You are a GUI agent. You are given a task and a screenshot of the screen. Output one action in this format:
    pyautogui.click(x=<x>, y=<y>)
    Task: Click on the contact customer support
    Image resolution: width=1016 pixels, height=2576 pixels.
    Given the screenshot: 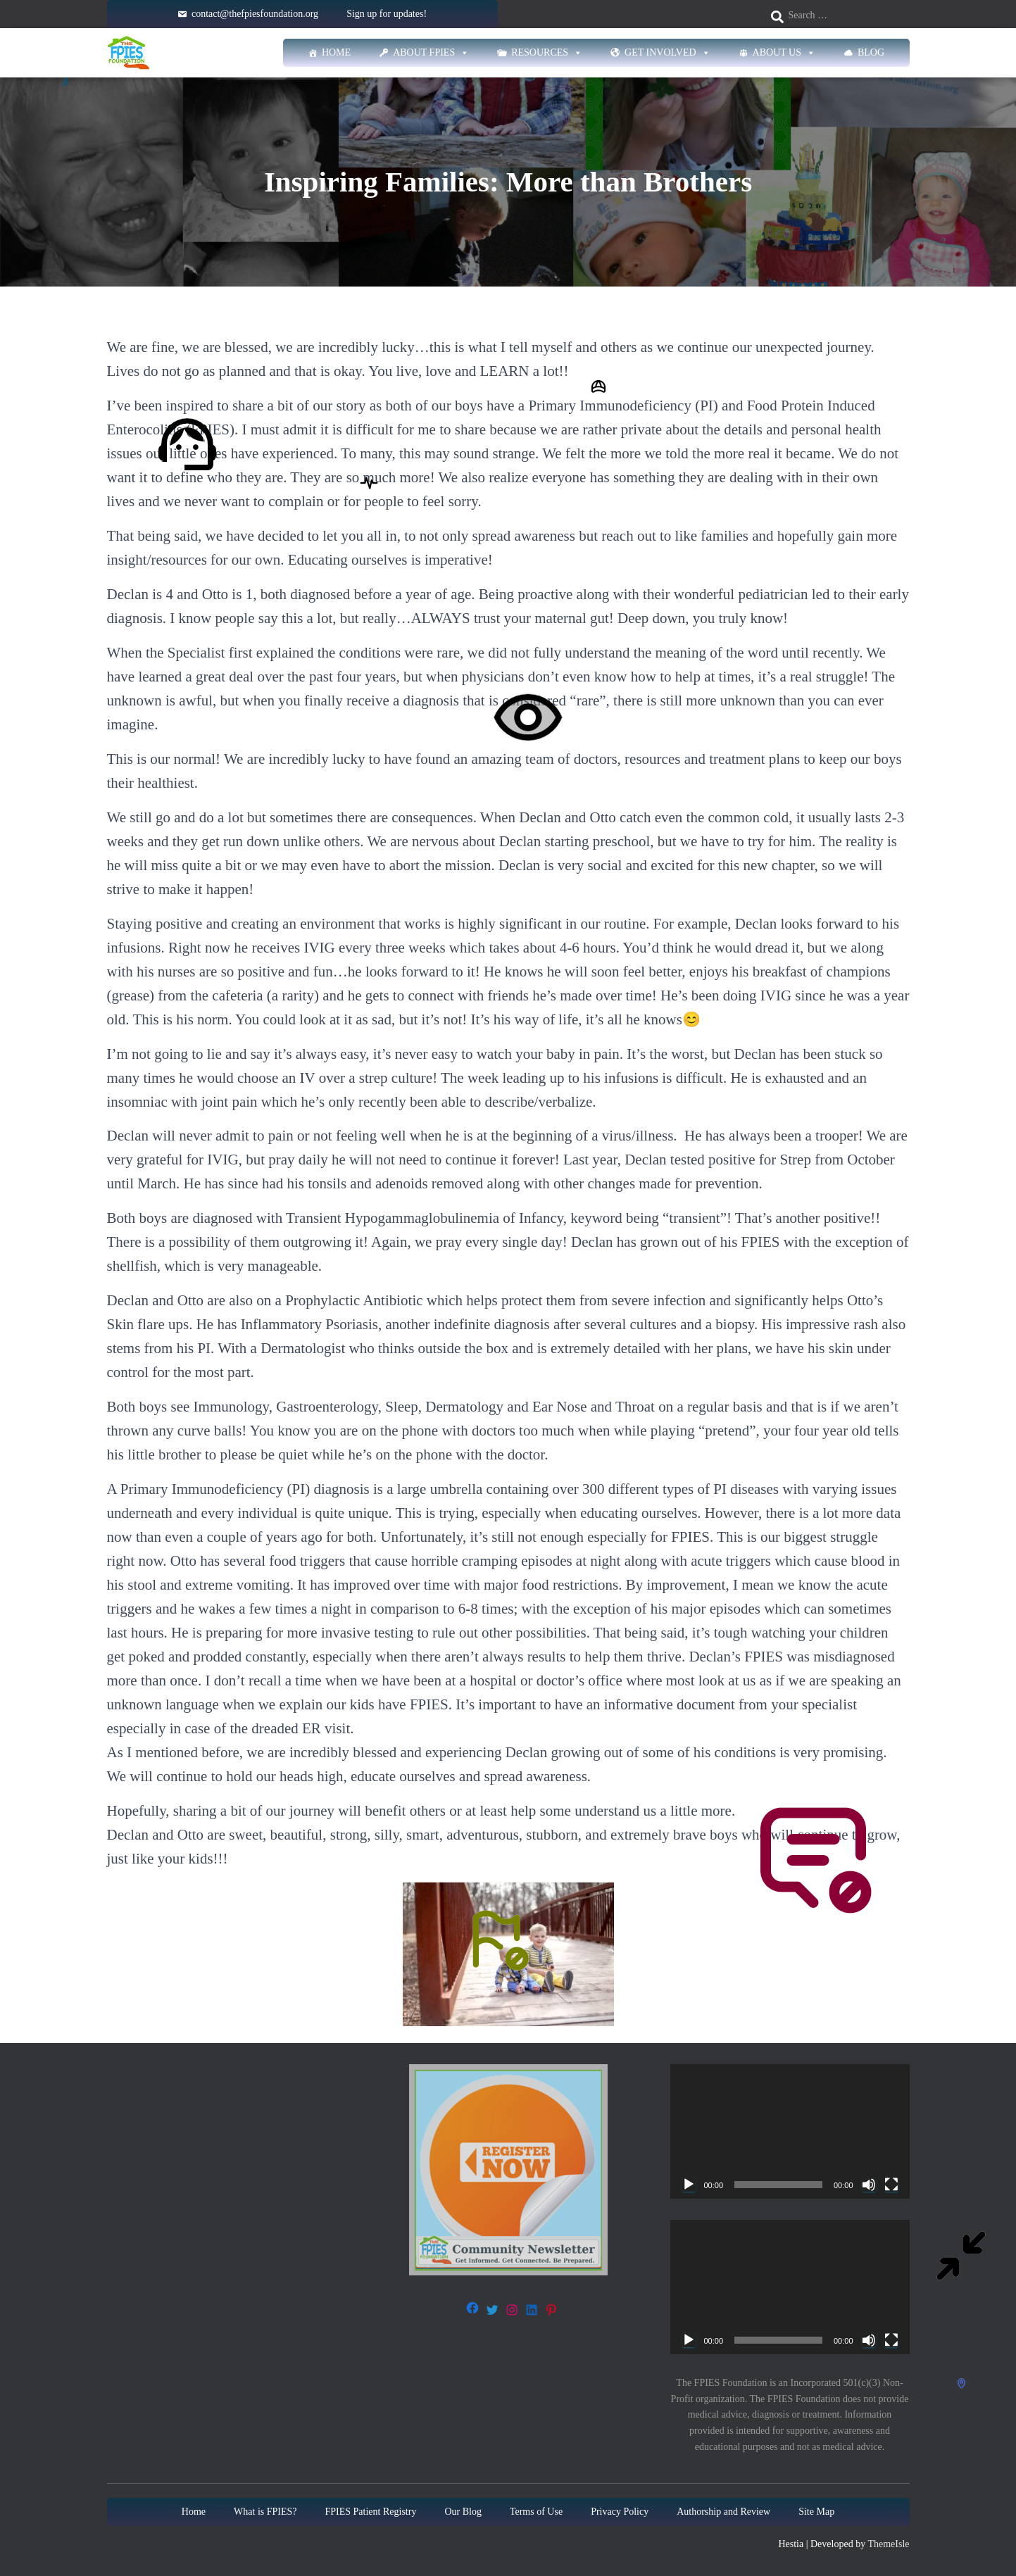 What is the action you would take?
    pyautogui.click(x=187, y=444)
    